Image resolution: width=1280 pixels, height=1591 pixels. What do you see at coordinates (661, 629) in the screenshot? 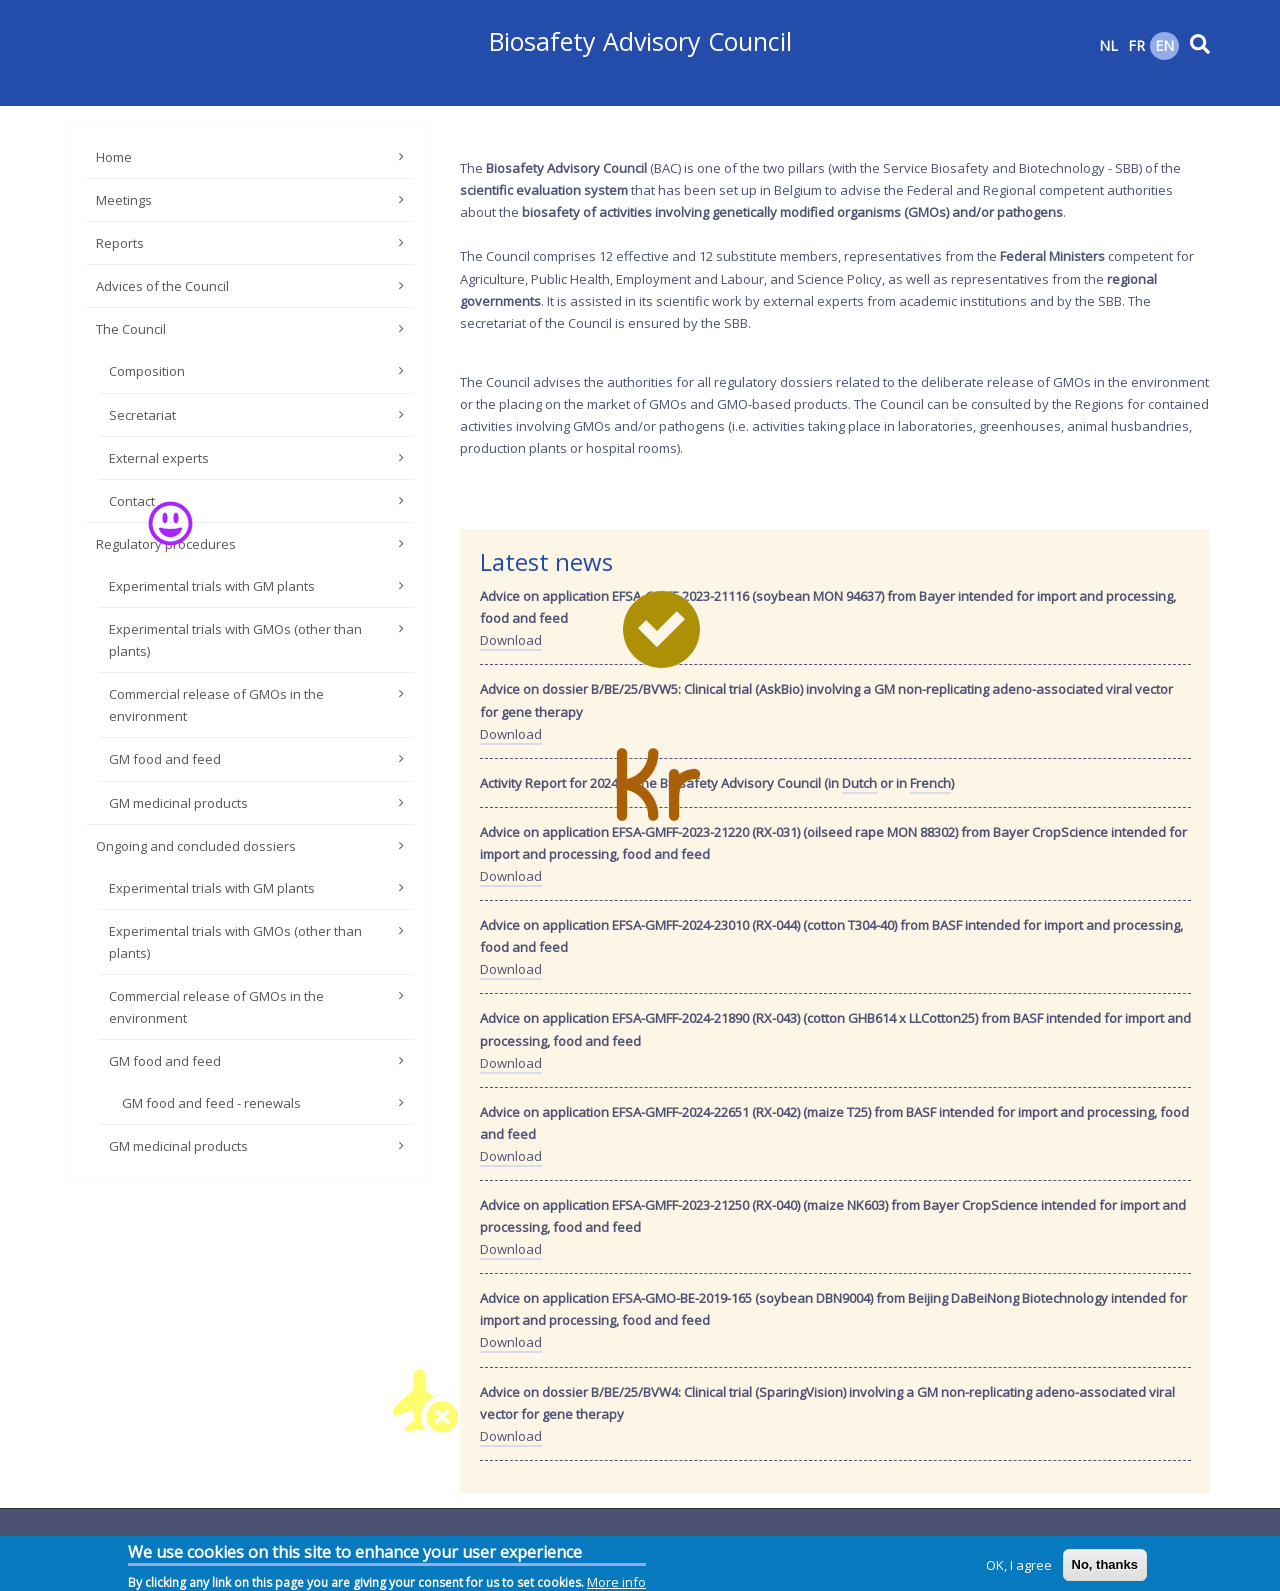
I see `indicates successful completion or confirmation` at bounding box center [661, 629].